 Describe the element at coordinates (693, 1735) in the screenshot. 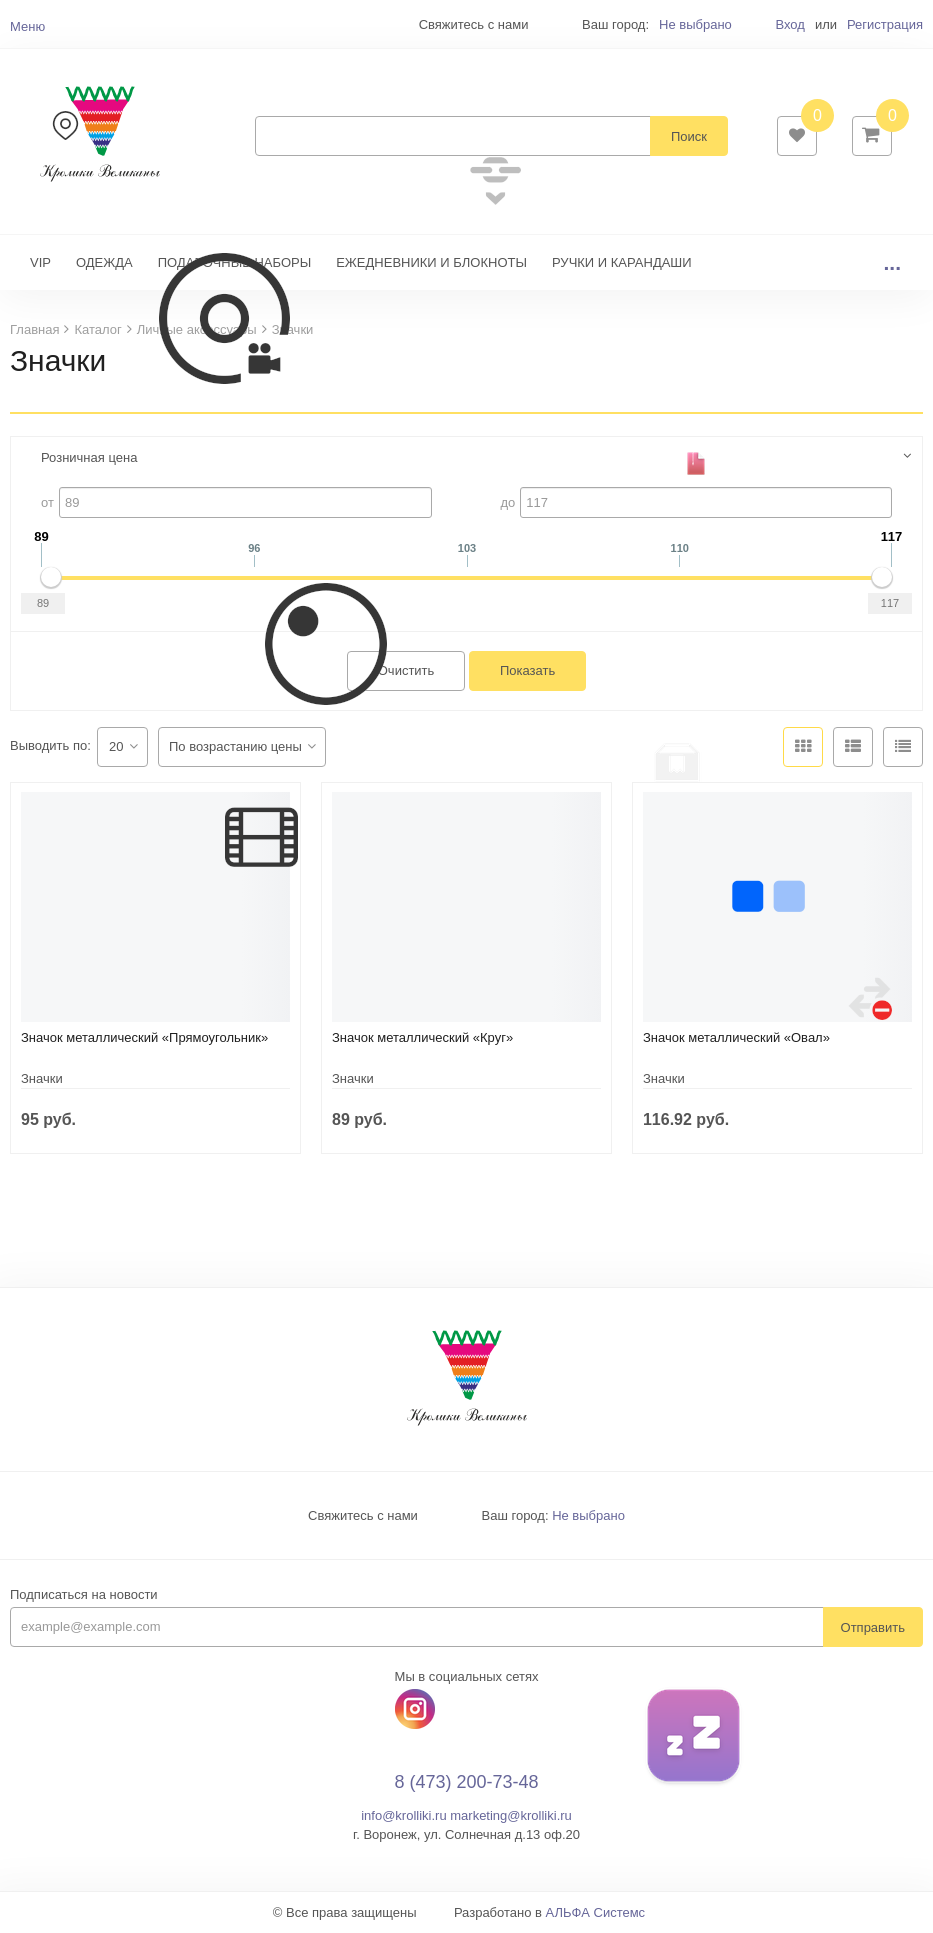

I see `put your mac into hibernate or sleep mode` at that location.